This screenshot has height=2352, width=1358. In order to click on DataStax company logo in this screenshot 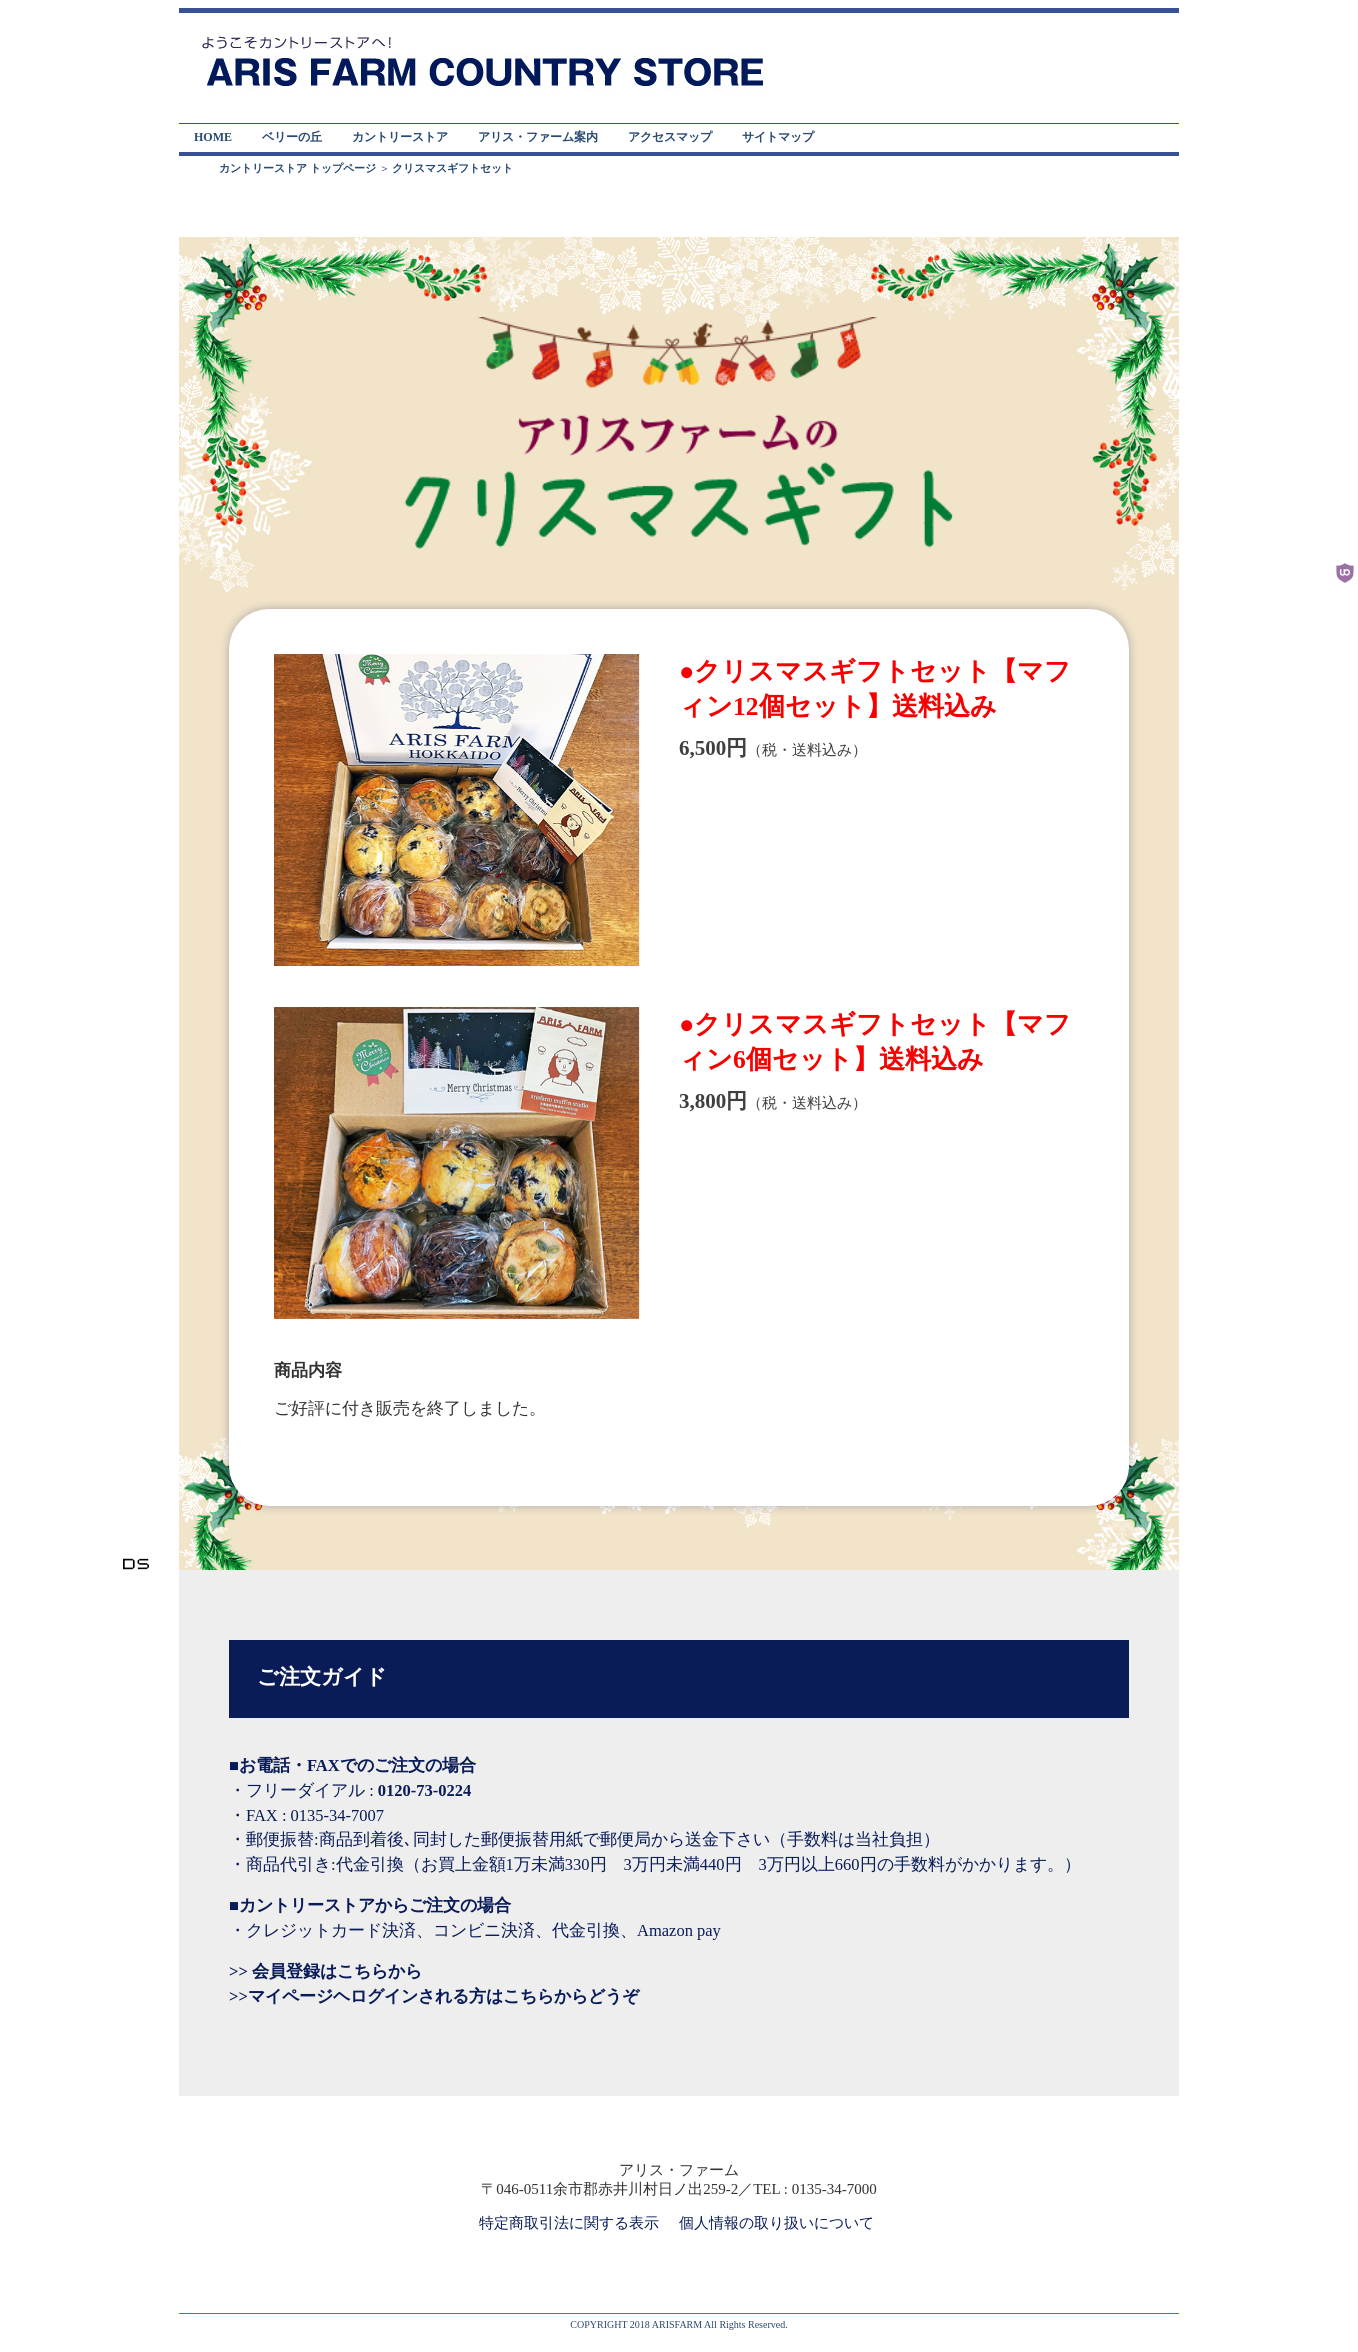, I will do `click(136, 1564)`.